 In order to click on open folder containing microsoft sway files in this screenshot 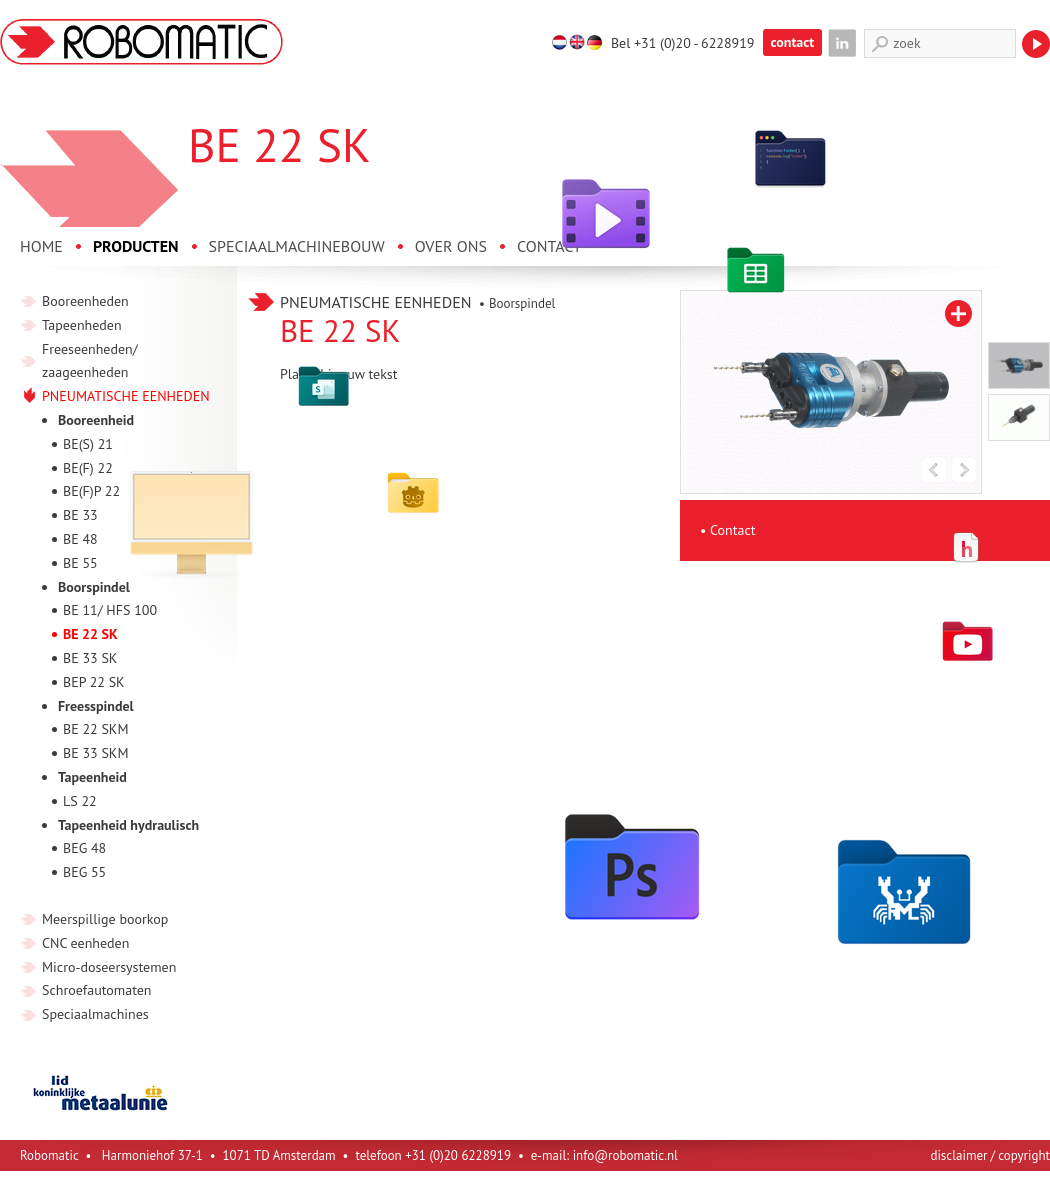, I will do `click(323, 387)`.